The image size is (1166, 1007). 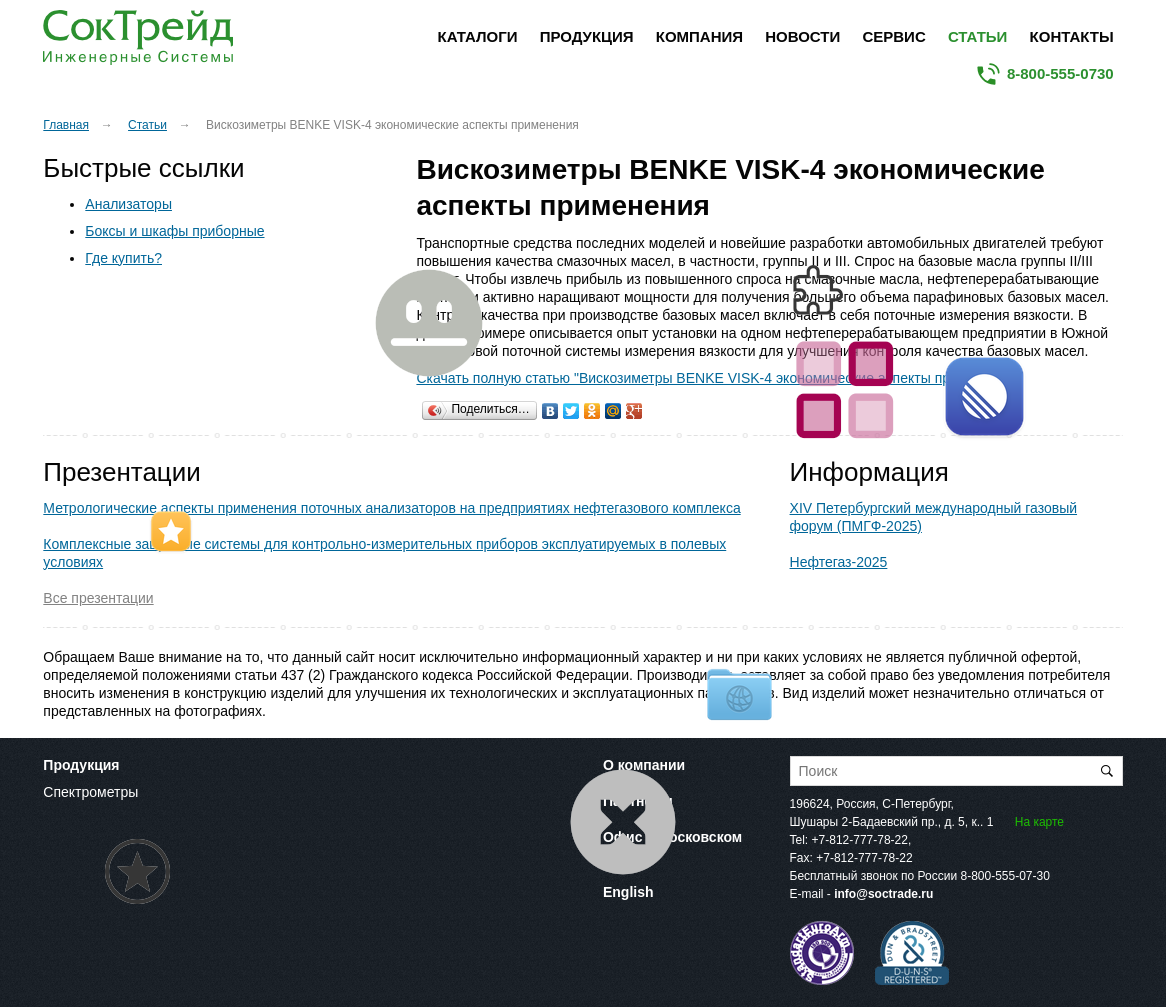 I want to click on set default applications preferences, so click(x=171, y=532).